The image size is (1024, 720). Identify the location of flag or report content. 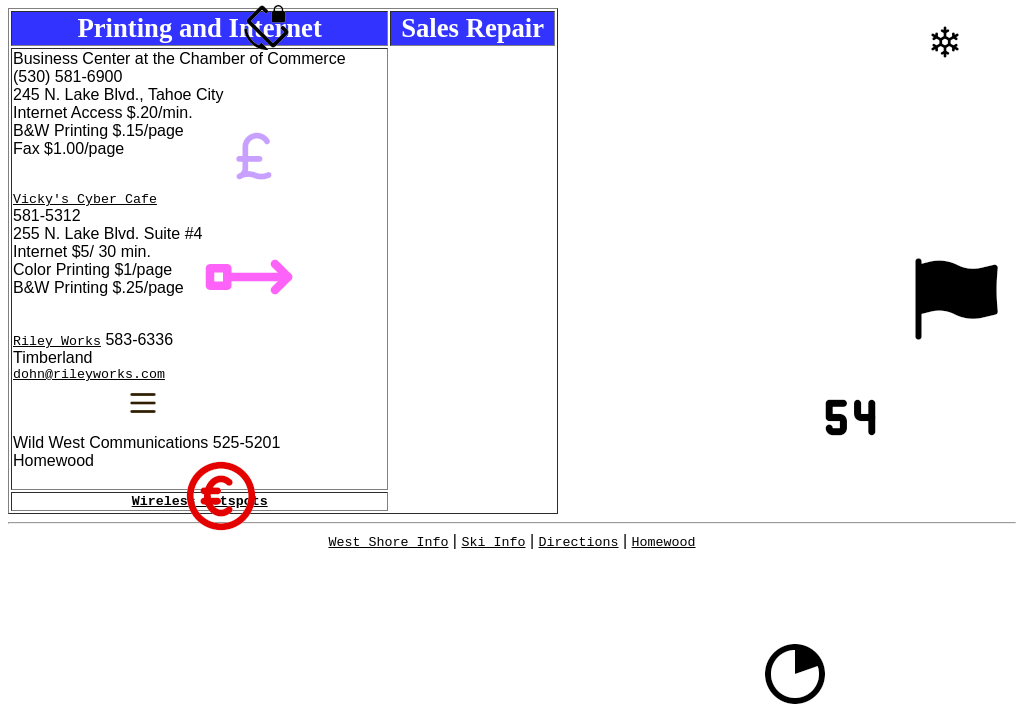
(956, 299).